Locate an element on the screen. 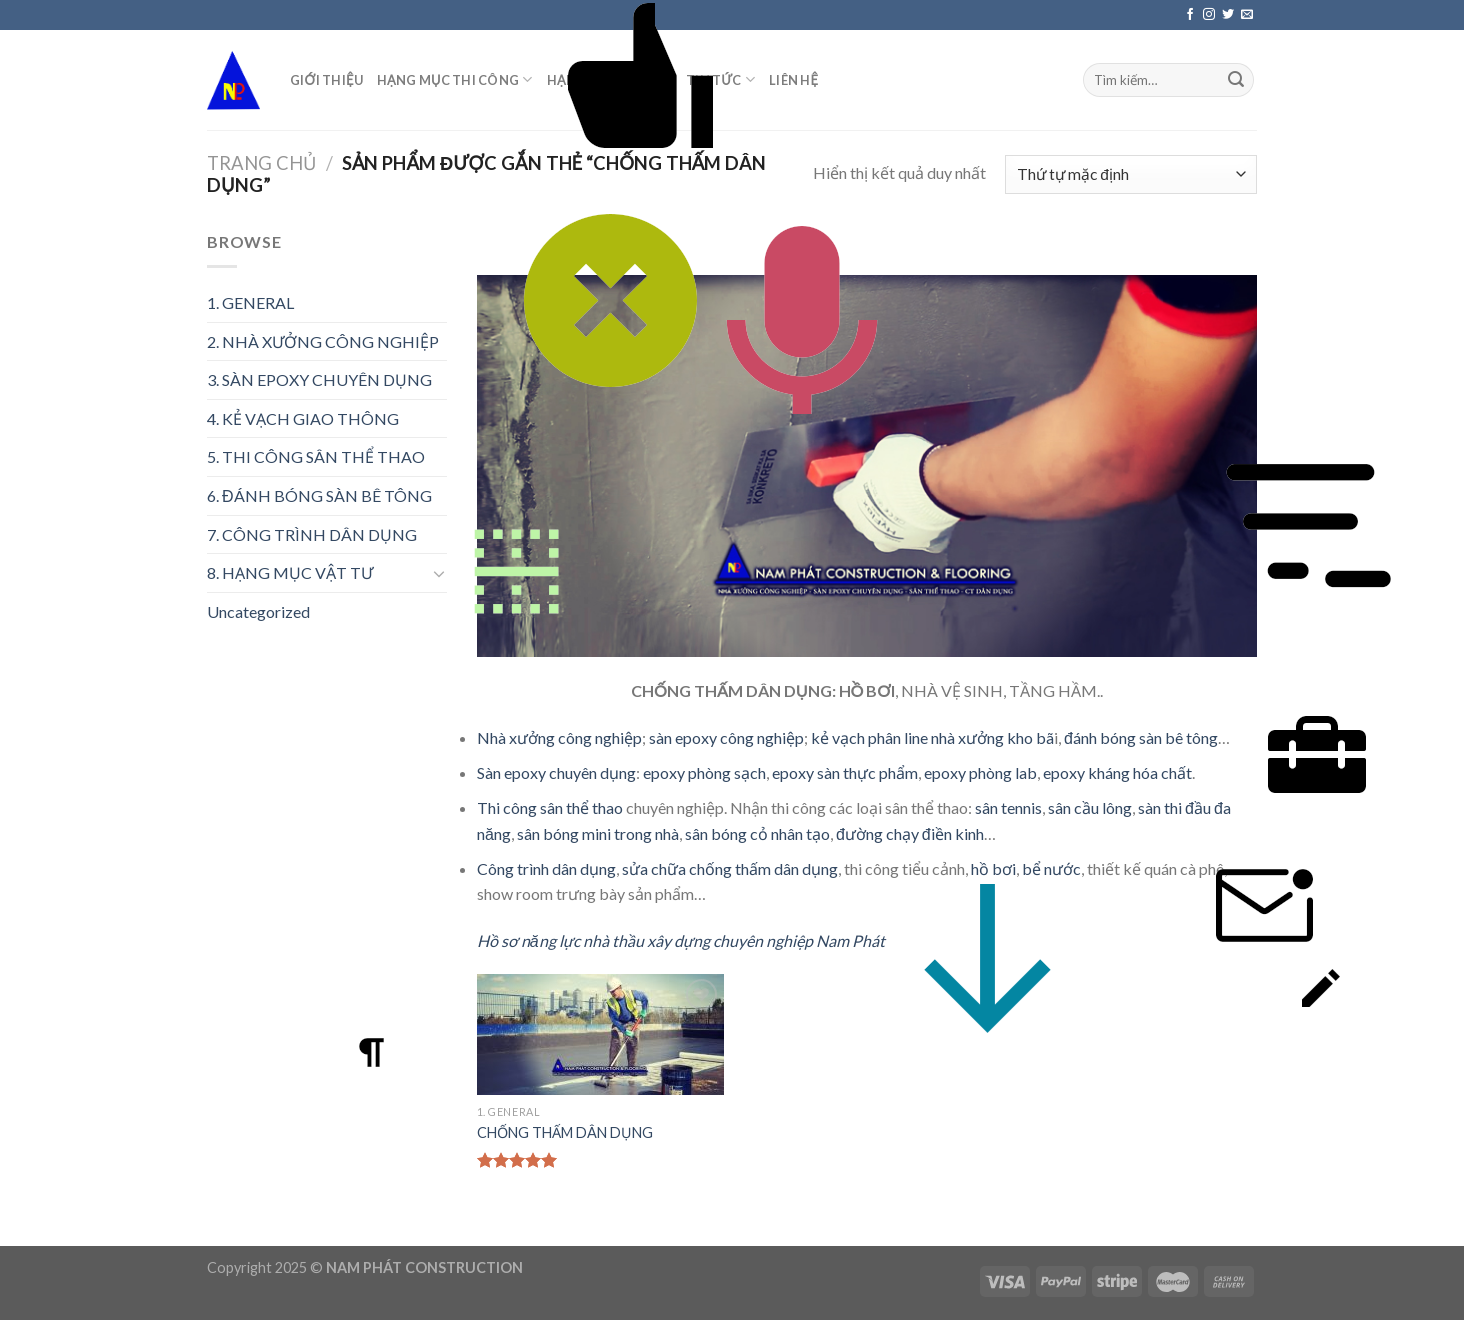  indicates unread messages or notifications is located at coordinates (1264, 905).